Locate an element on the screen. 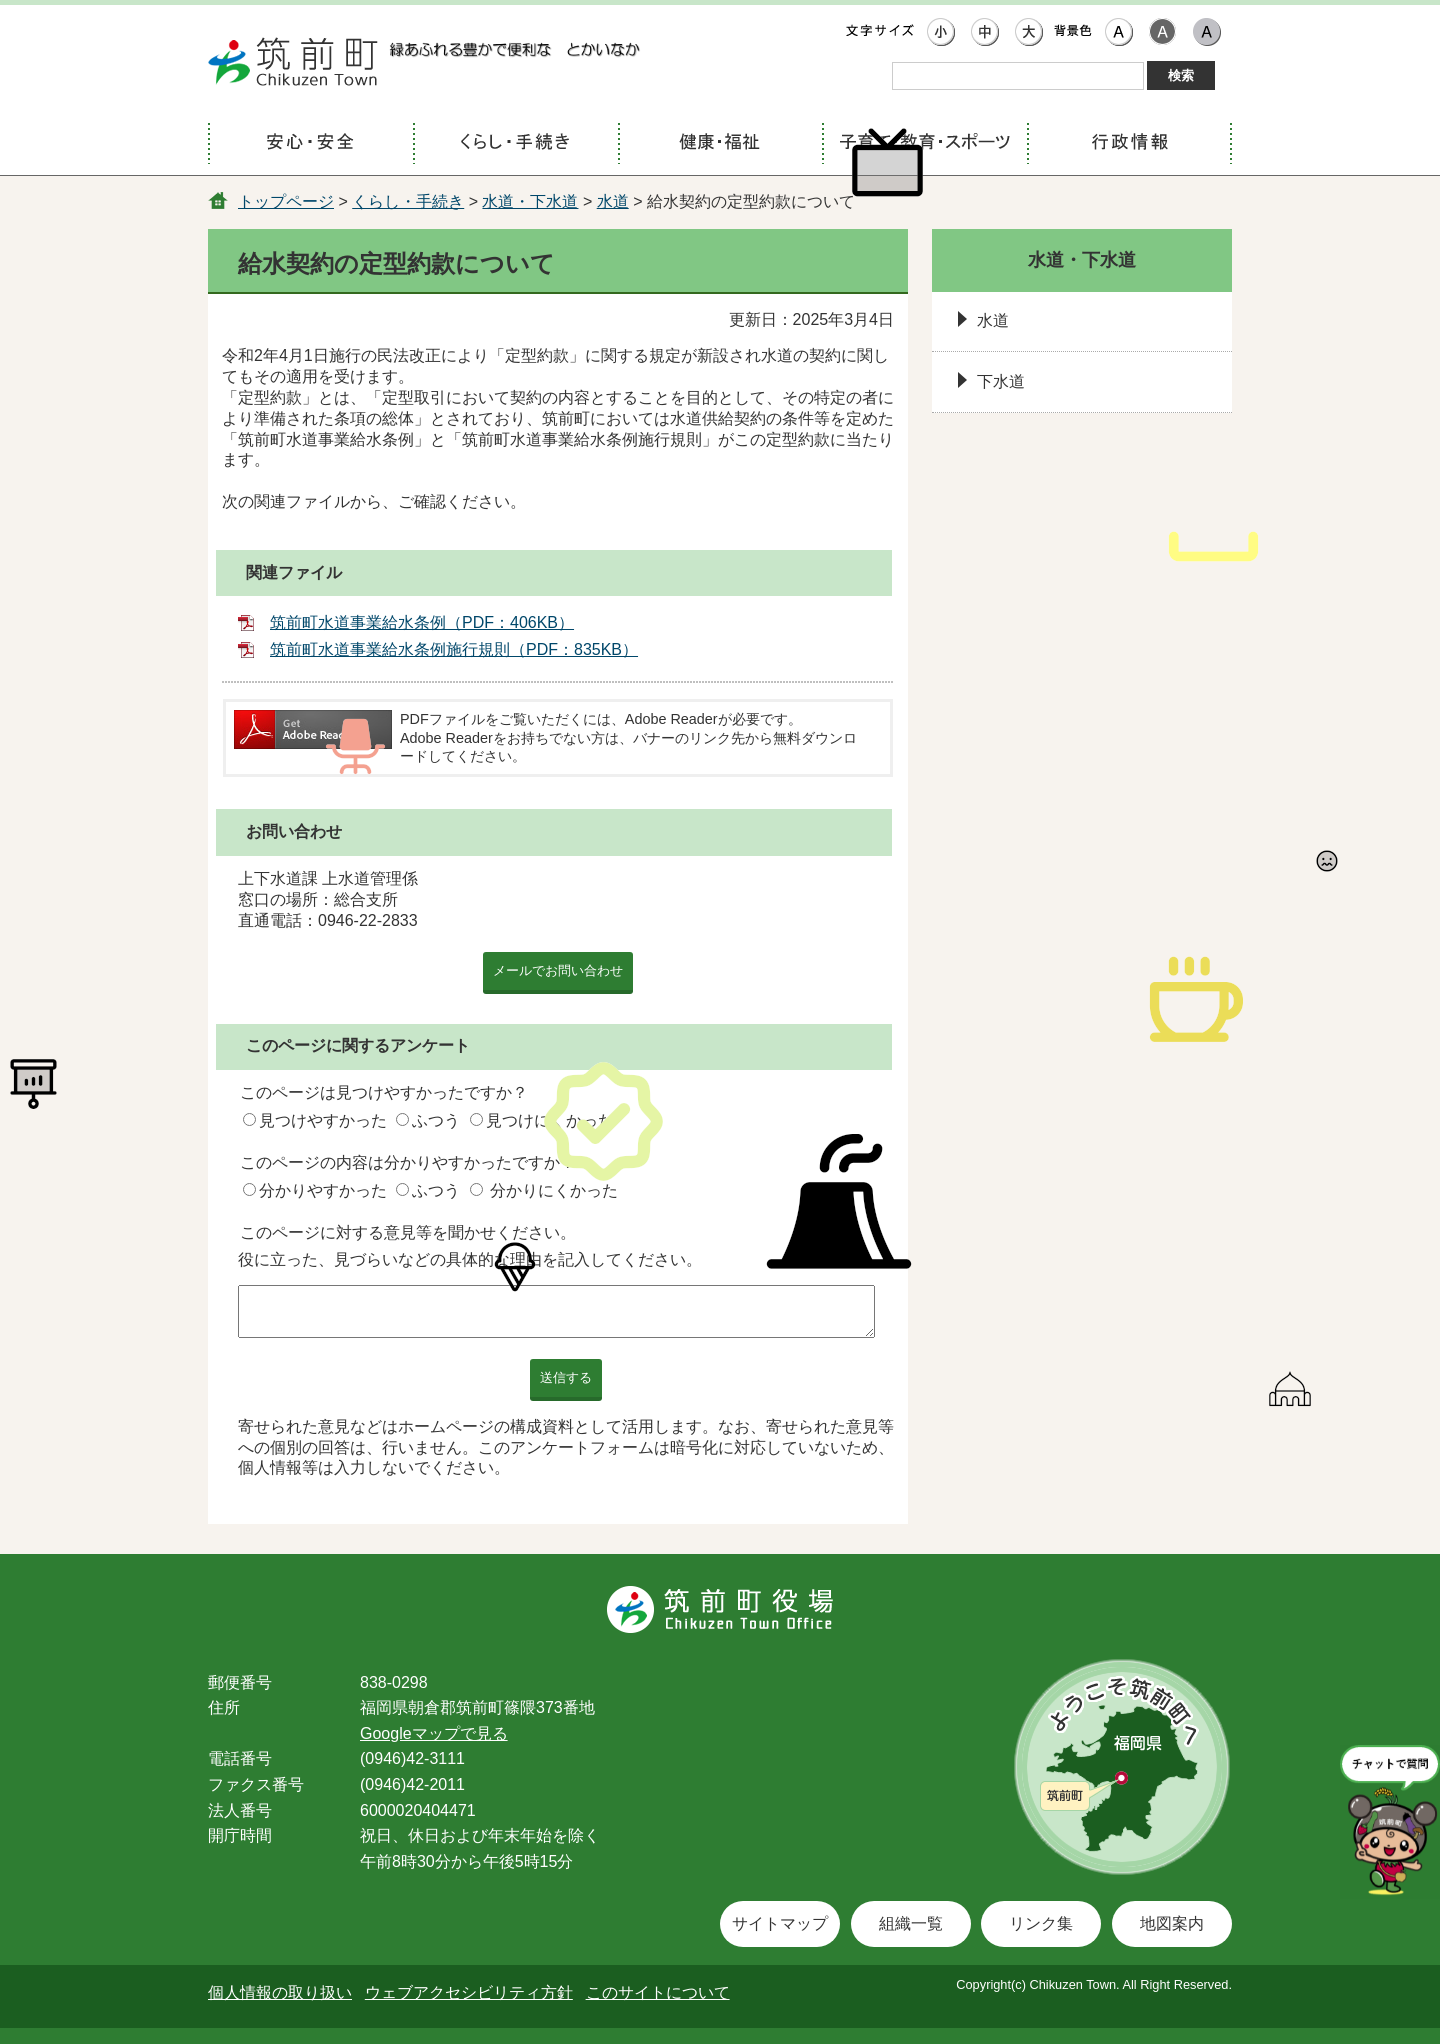  browse desserts or sweet treats is located at coordinates (515, 1266).